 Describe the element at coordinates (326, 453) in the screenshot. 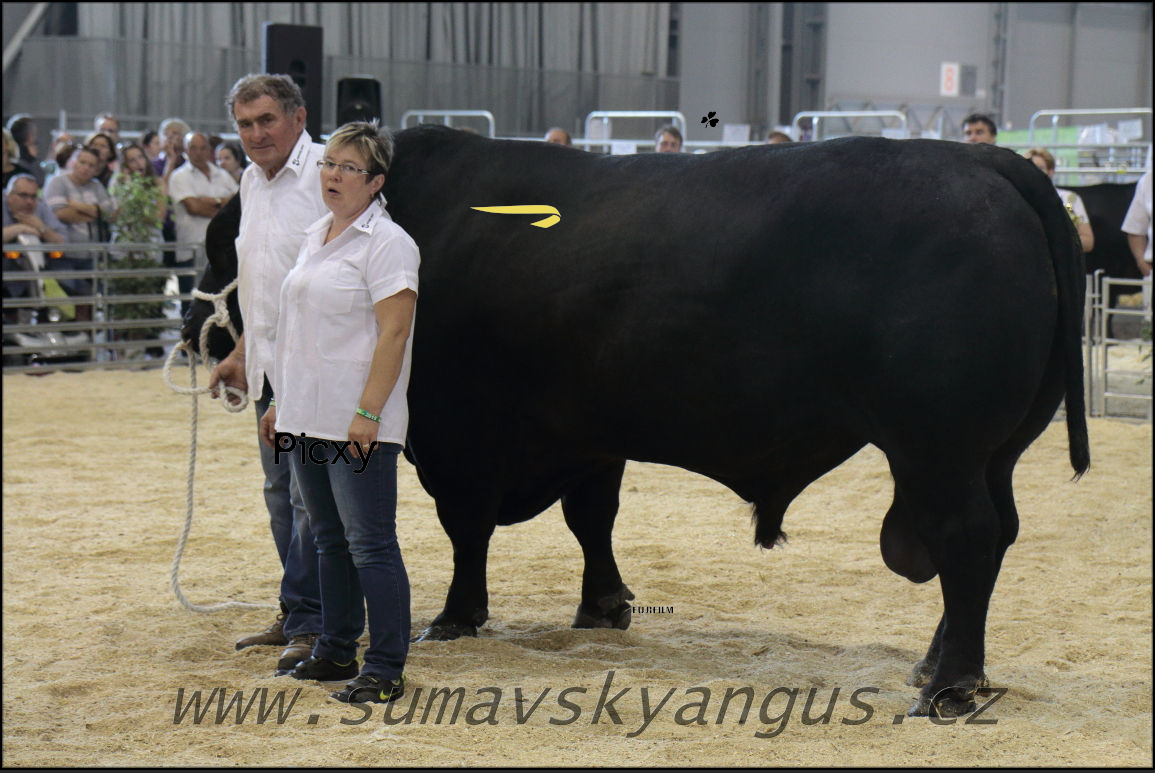

I see `open the Picxy stock photography platform` at that location.